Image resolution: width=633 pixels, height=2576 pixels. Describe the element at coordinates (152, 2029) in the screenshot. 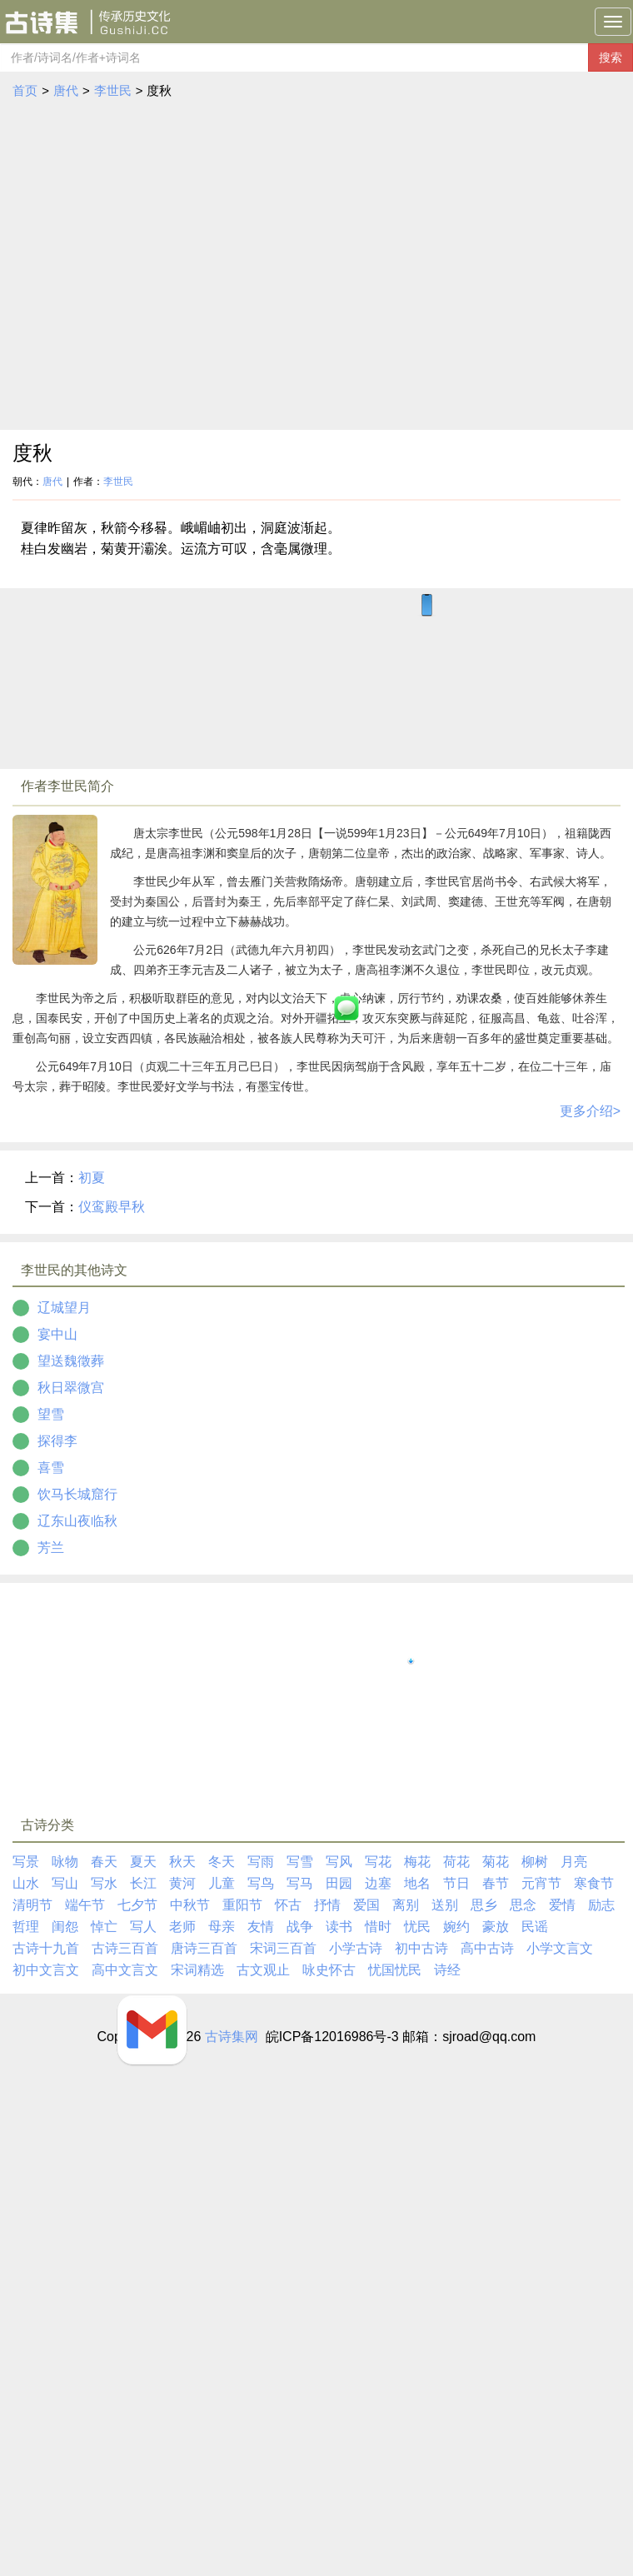

I see `open Gmail email app` at that location.